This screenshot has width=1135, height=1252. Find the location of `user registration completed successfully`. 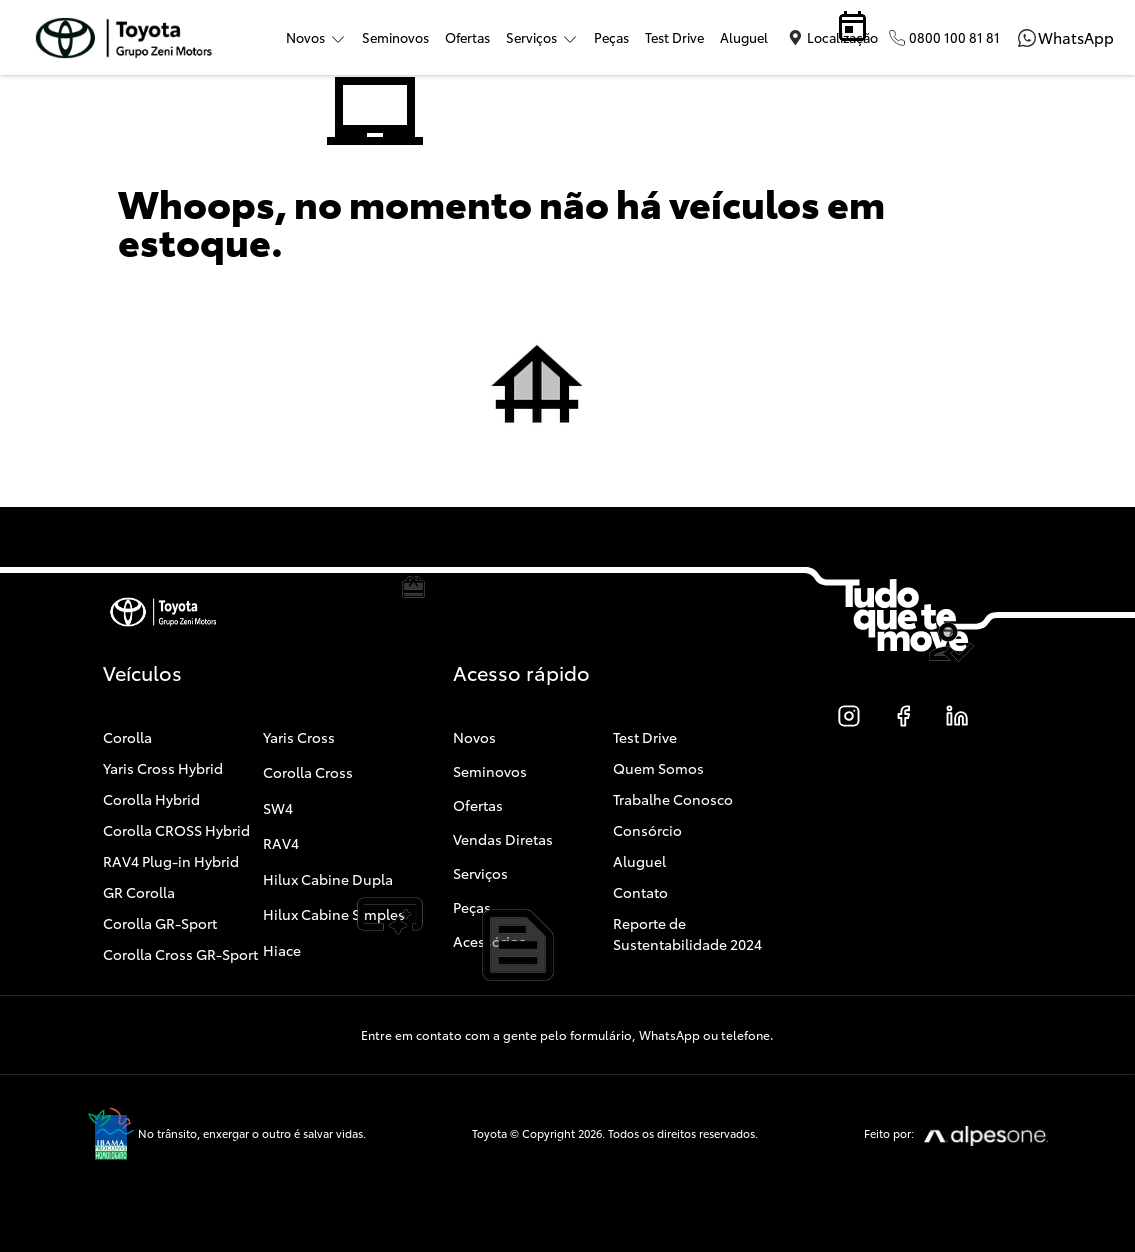

user registration completed successfully is located at coordinates (950, 641).